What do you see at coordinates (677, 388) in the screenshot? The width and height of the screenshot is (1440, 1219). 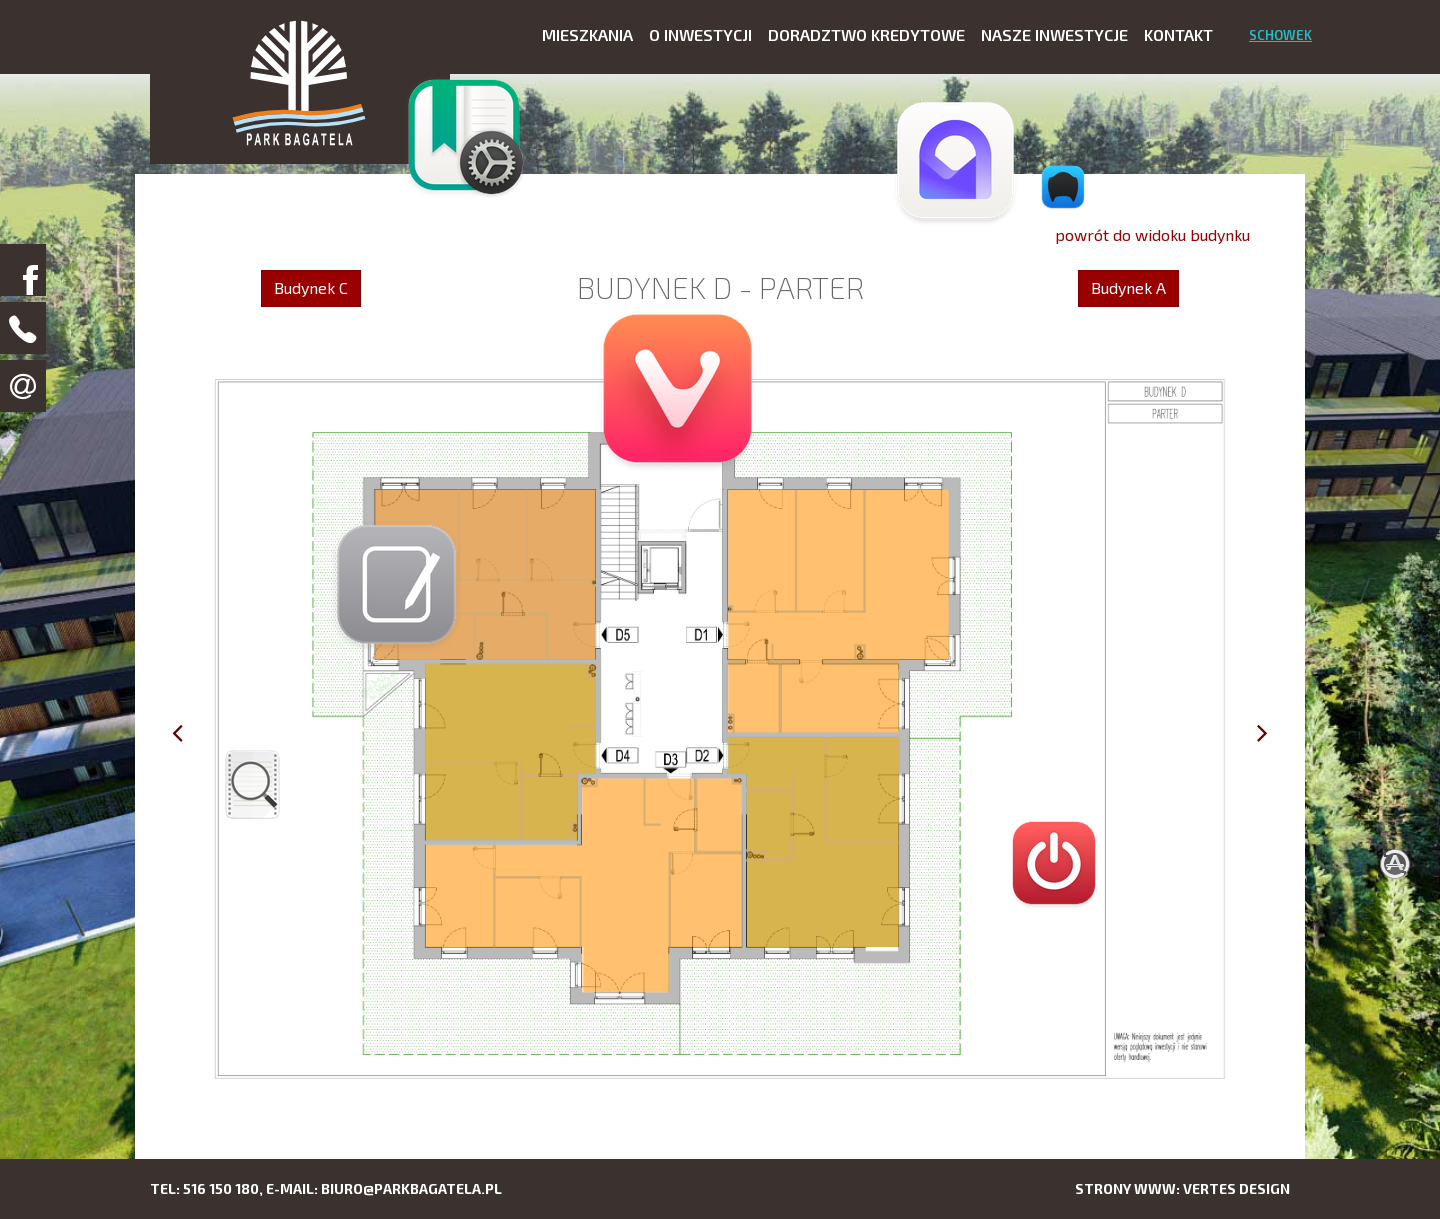 I see `open vivaldi web browser` at bounding box center [677, 388].